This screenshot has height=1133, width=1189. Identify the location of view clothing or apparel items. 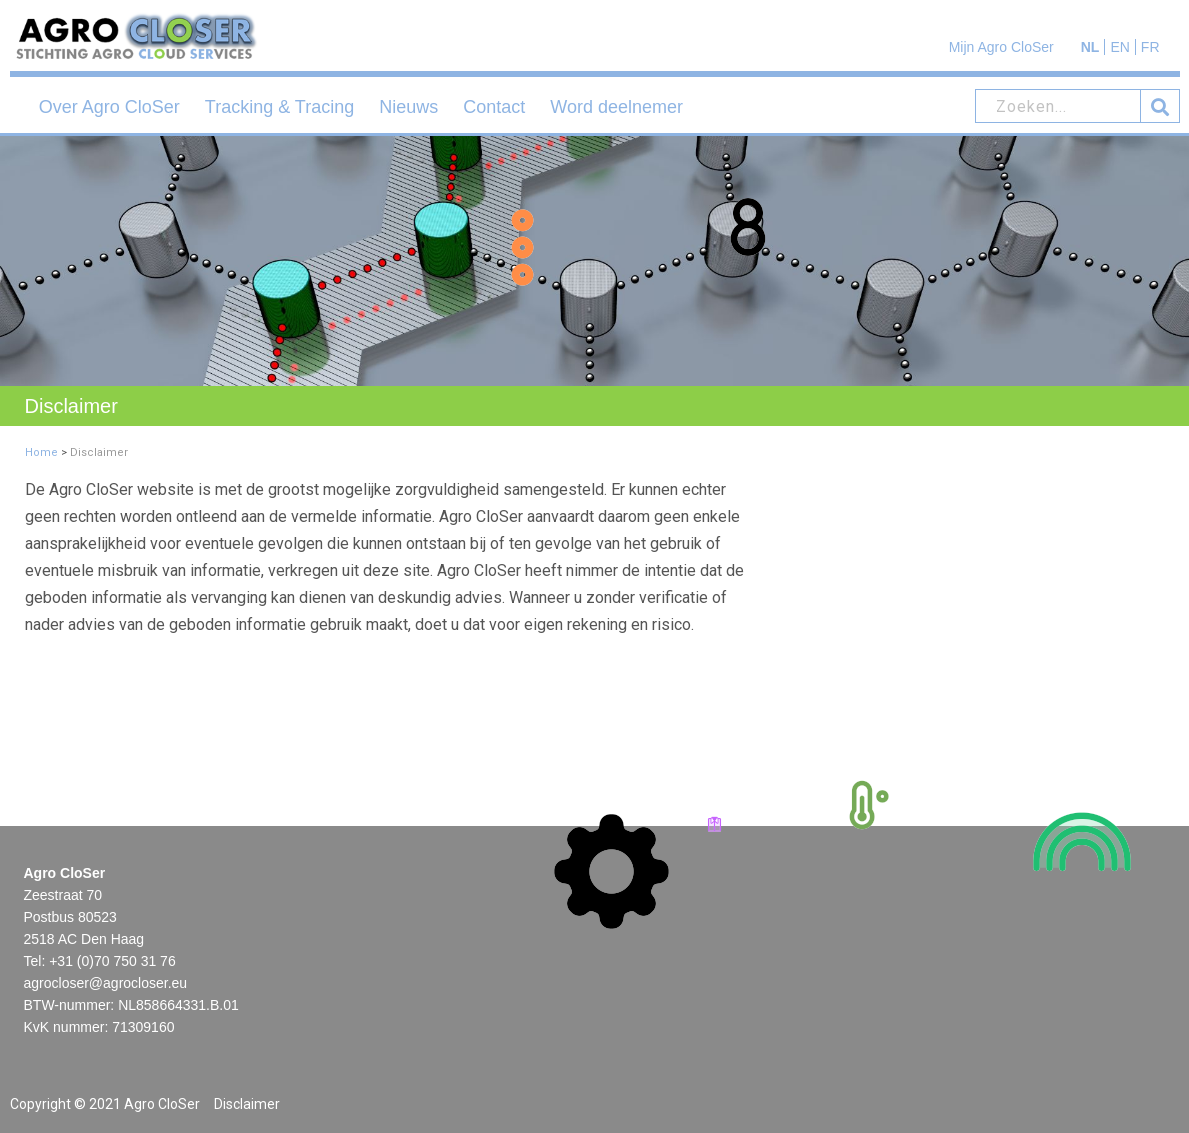
(714, 824).